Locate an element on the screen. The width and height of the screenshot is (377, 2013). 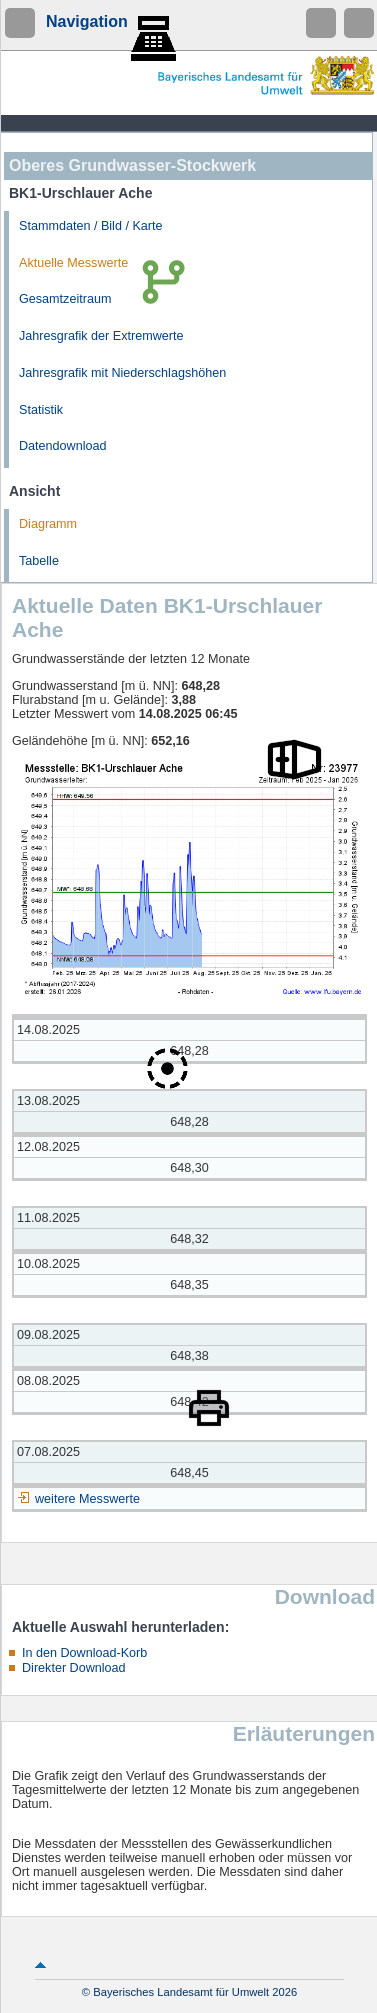
access point of sale terminal is located at coordinates (153, 38).